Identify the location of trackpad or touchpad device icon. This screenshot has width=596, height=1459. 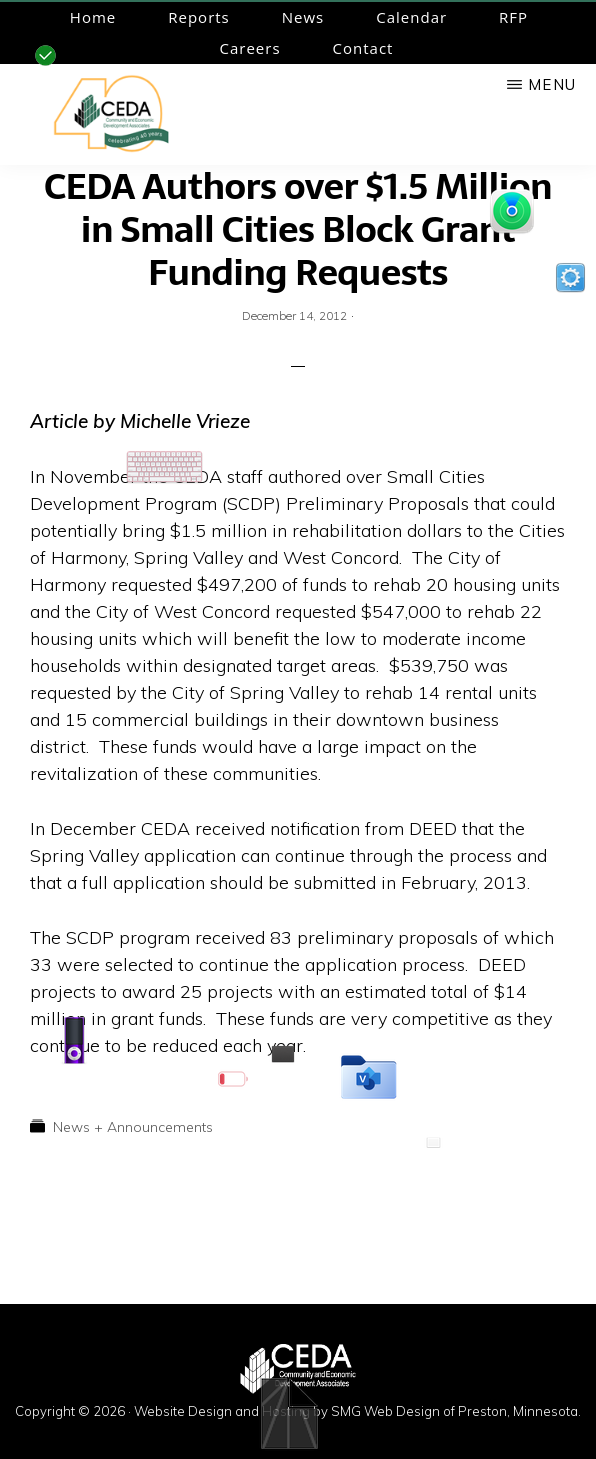
(283, 1054).